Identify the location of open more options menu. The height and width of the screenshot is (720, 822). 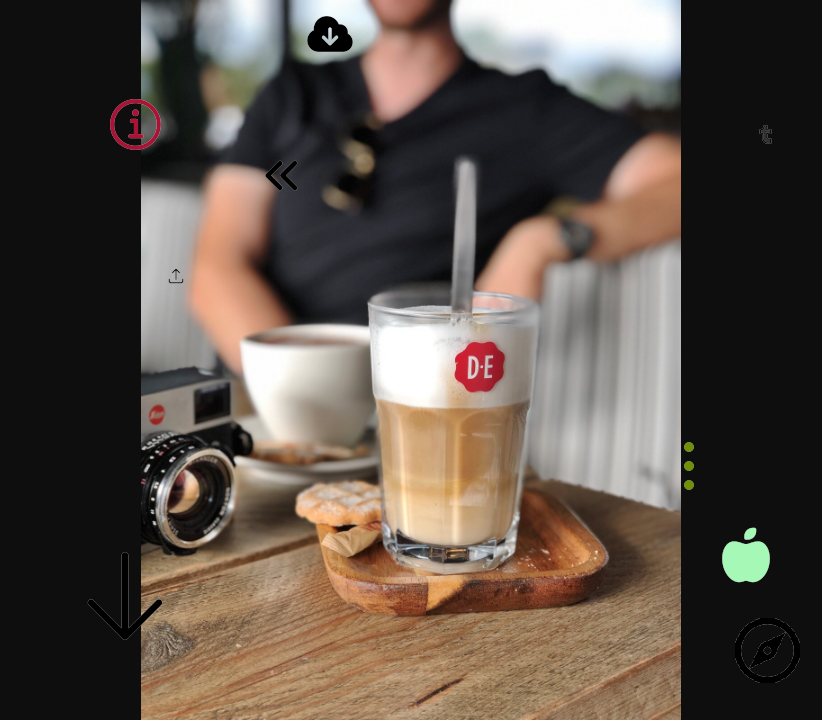
(689, 466).